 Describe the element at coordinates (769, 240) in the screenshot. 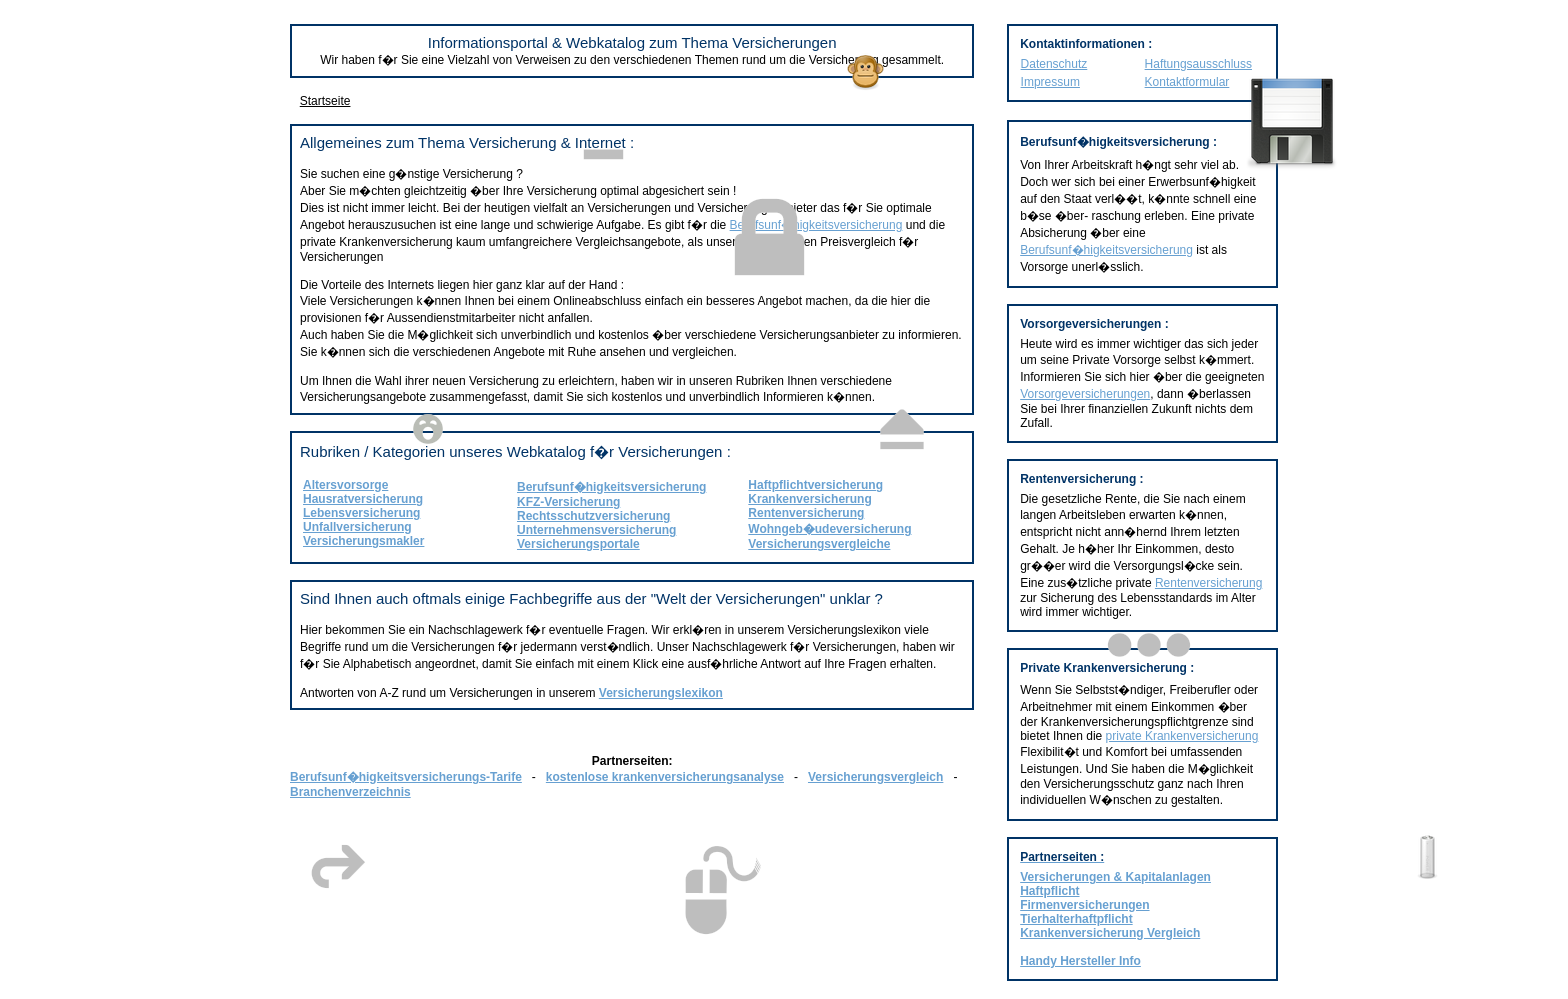

I see `indicates a secure connection` at that location.